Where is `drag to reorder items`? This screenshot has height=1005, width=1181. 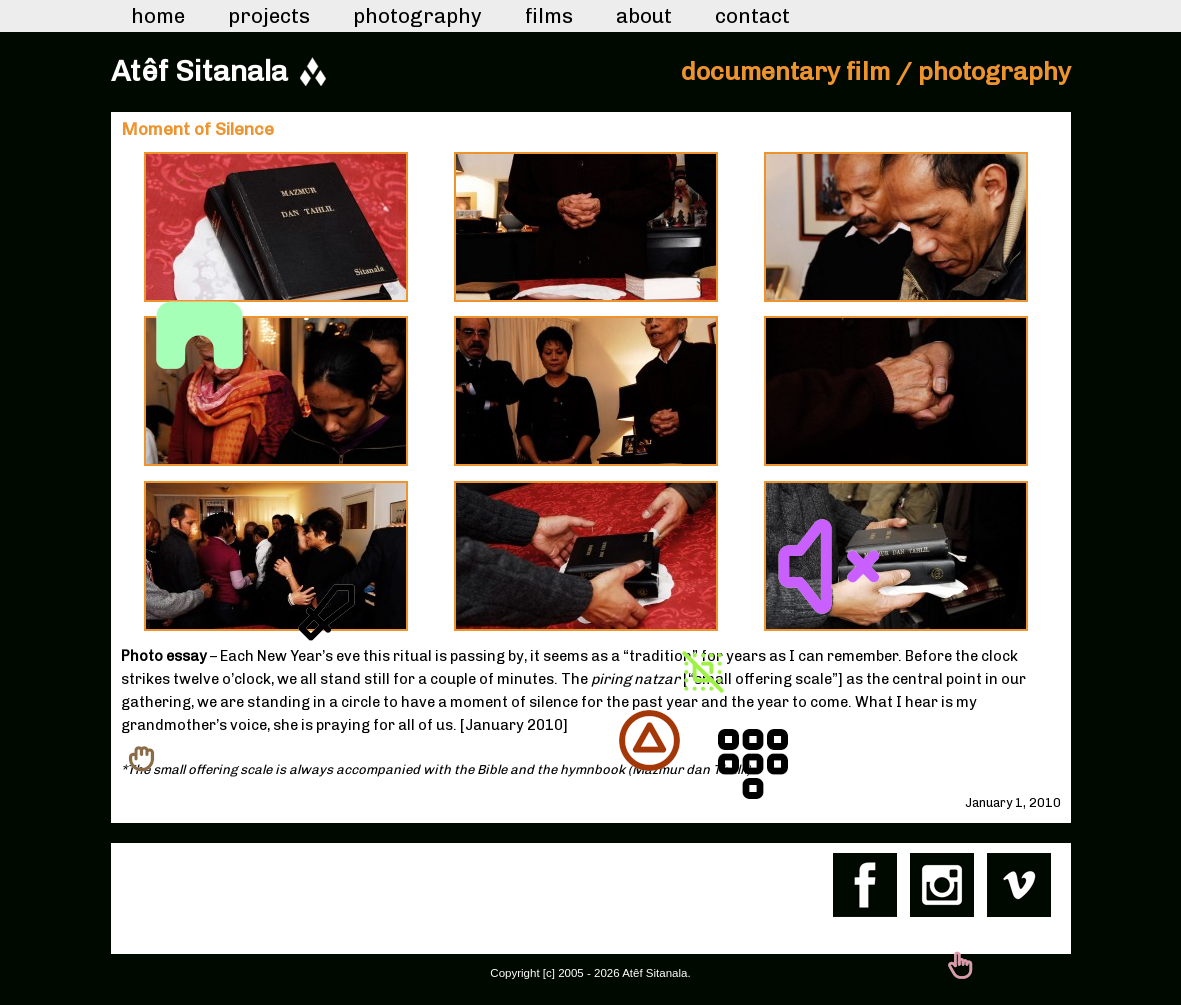 drag to reorder items is located at coordinates (141, 755).